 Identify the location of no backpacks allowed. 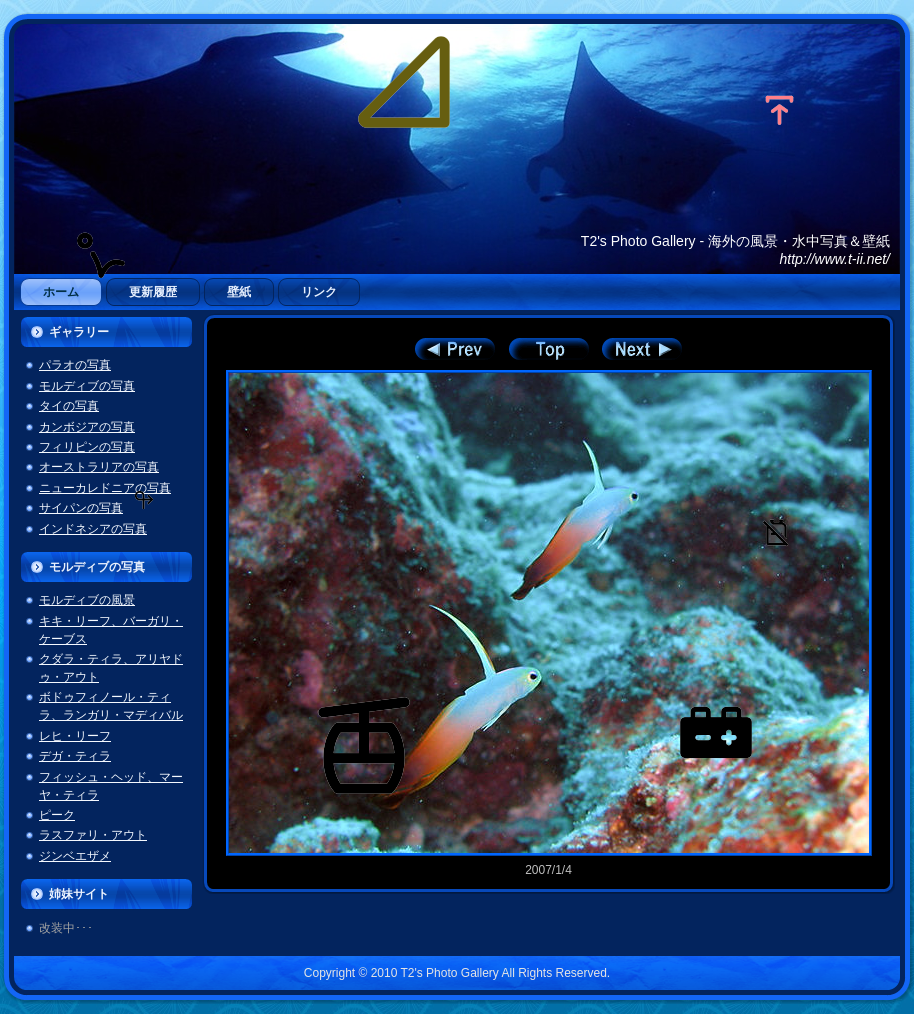
(776, 532).